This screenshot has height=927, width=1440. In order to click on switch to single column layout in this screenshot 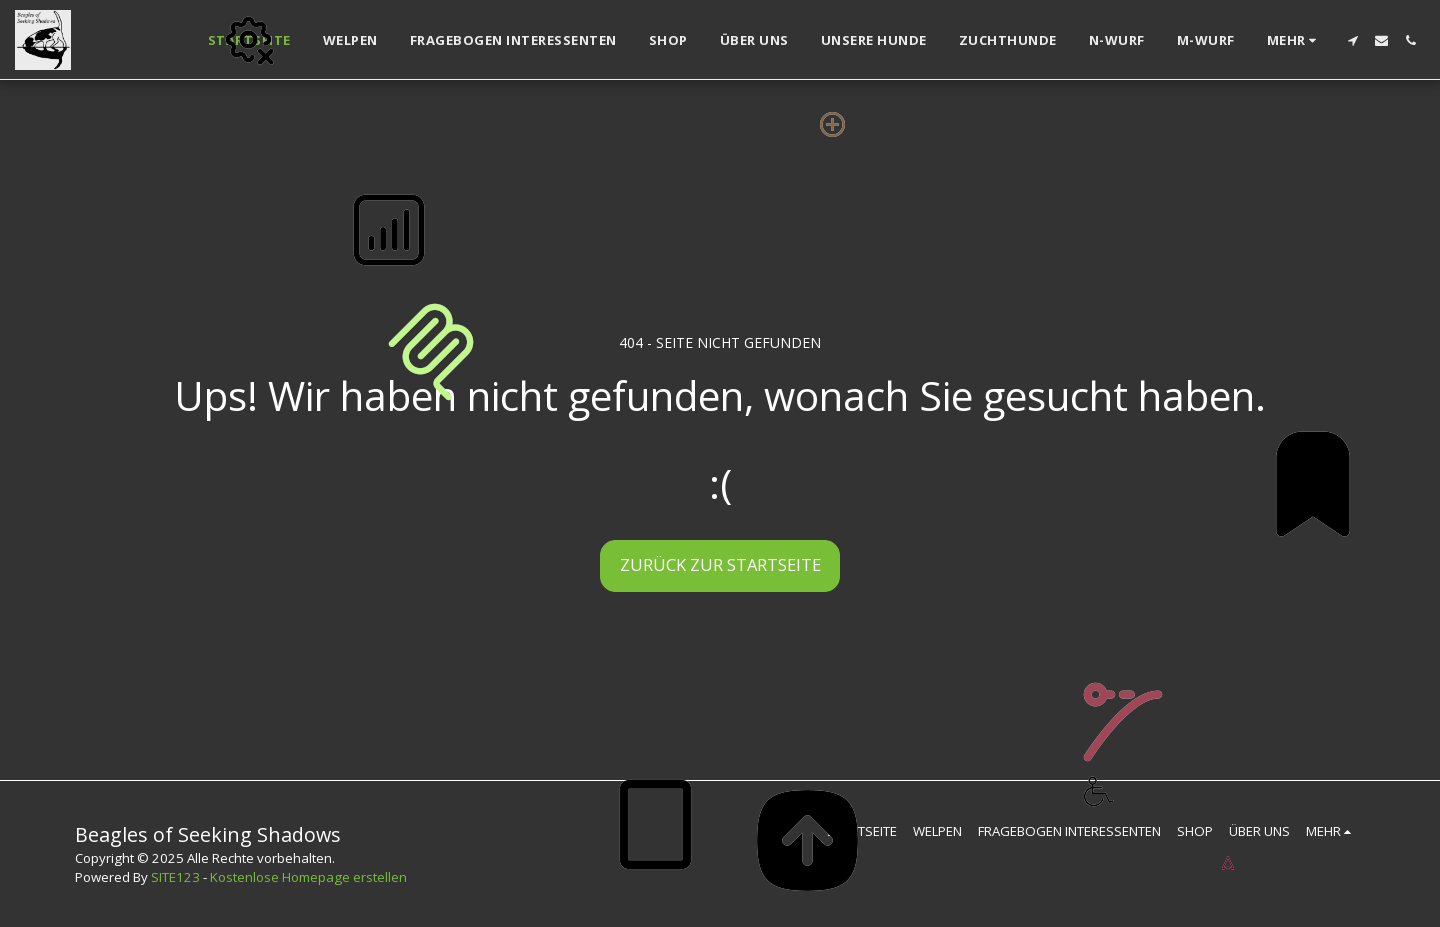, I will do `click(655, 824)`.